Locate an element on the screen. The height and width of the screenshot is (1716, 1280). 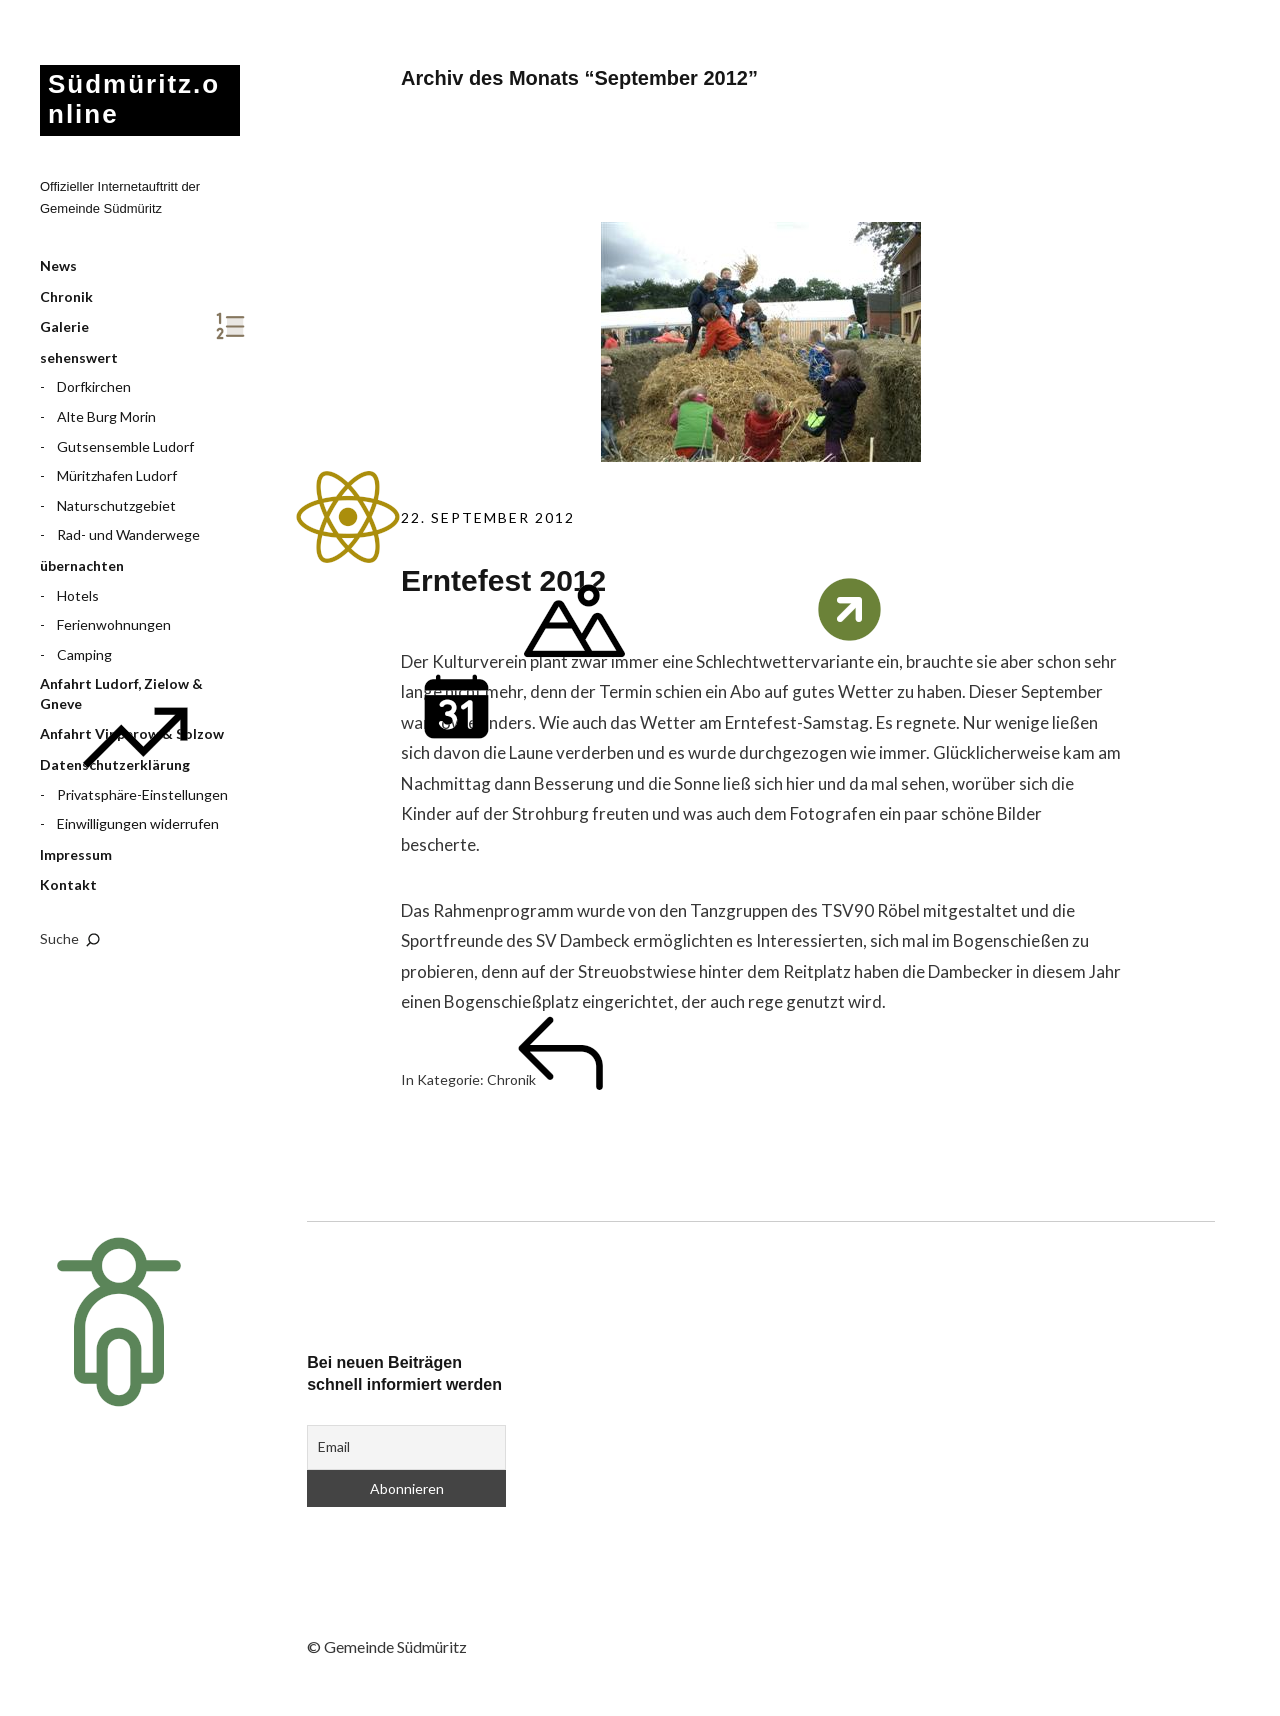
reply to a message or comment is located at coordinates (559, 1054).